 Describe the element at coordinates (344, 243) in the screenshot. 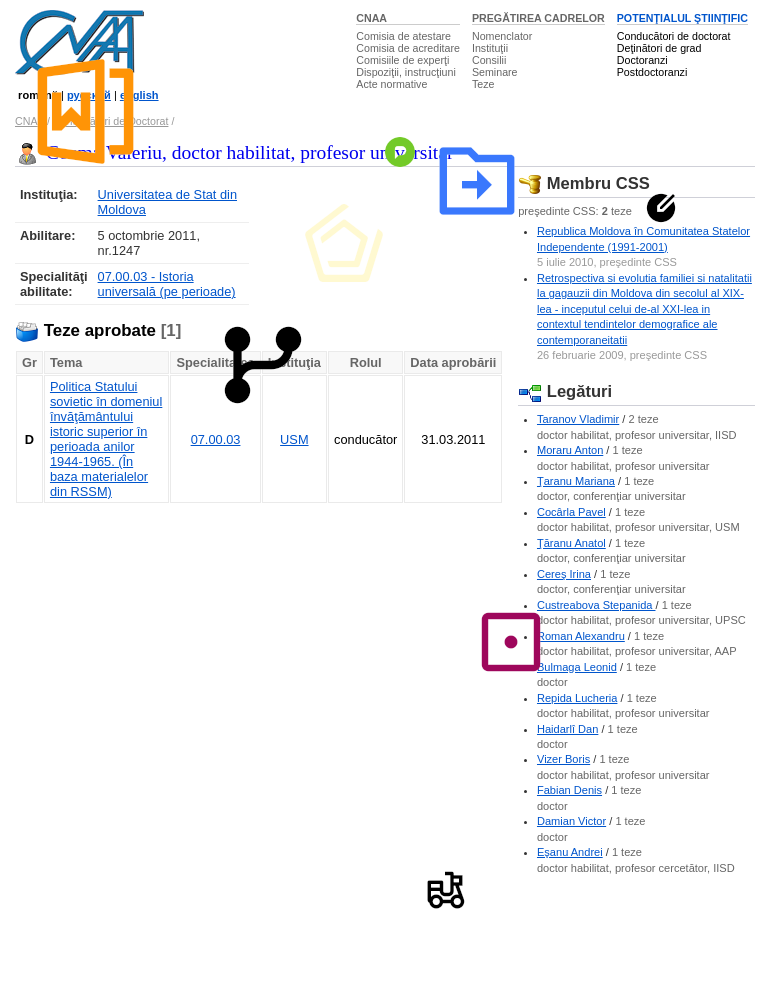

I see `geode geometry dash mod loader logo` at that location.